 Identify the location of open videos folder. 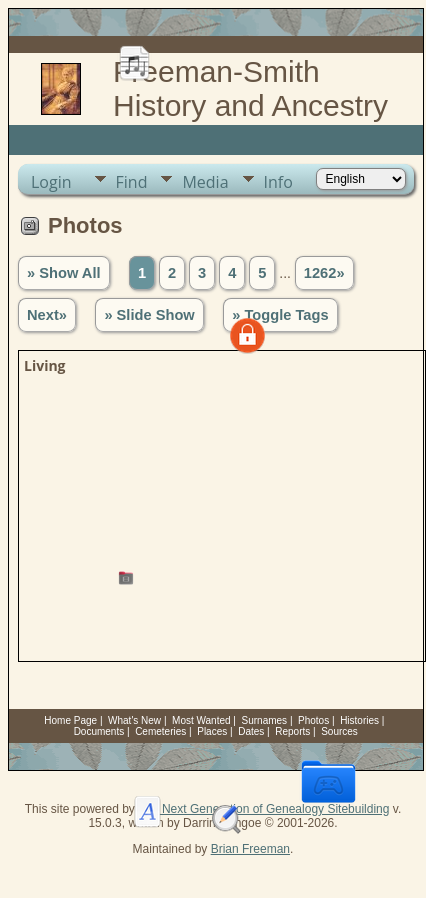
(126, 578).